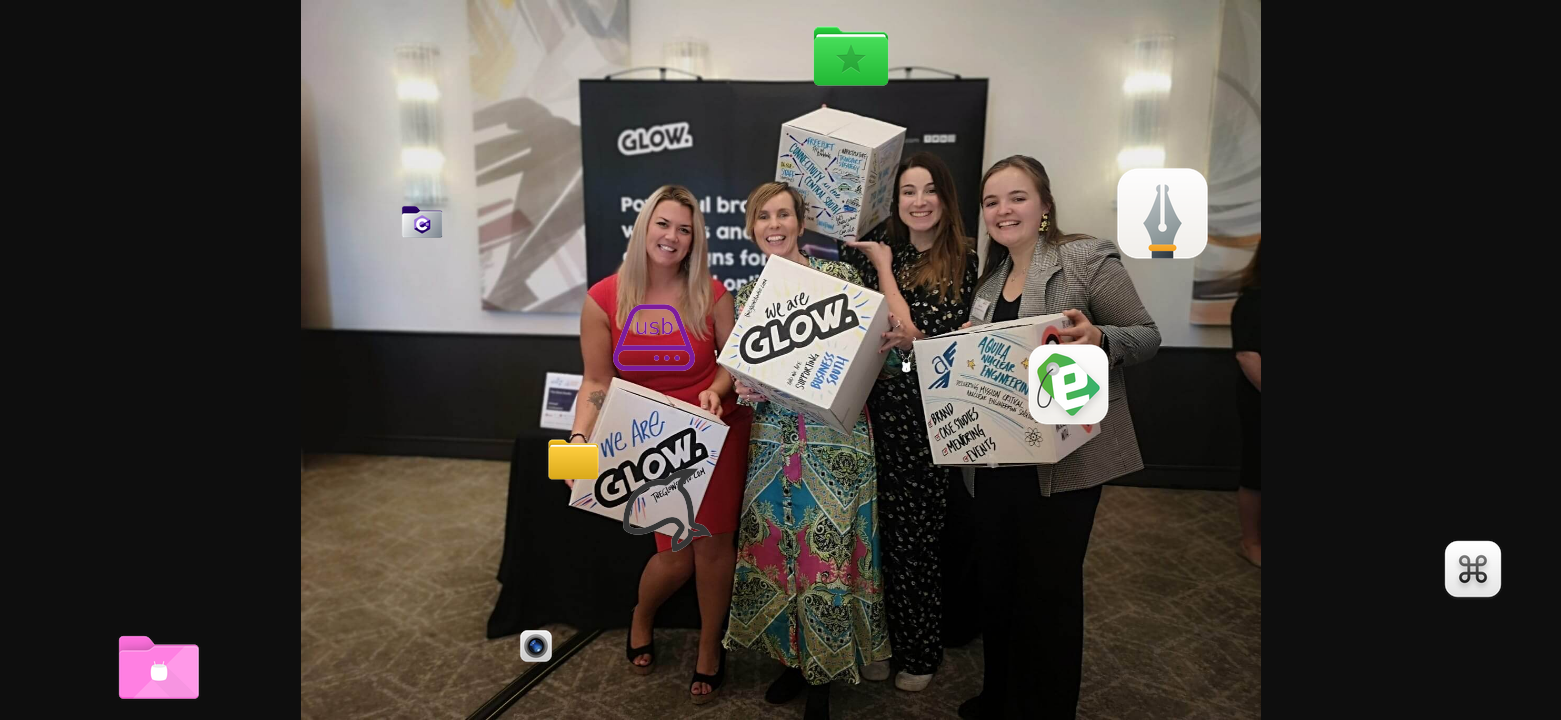  What do you see at coordinates (1068, 384) in the screenshot?
I see `open easytag music tagging application` at bounding box center [1068, 384].